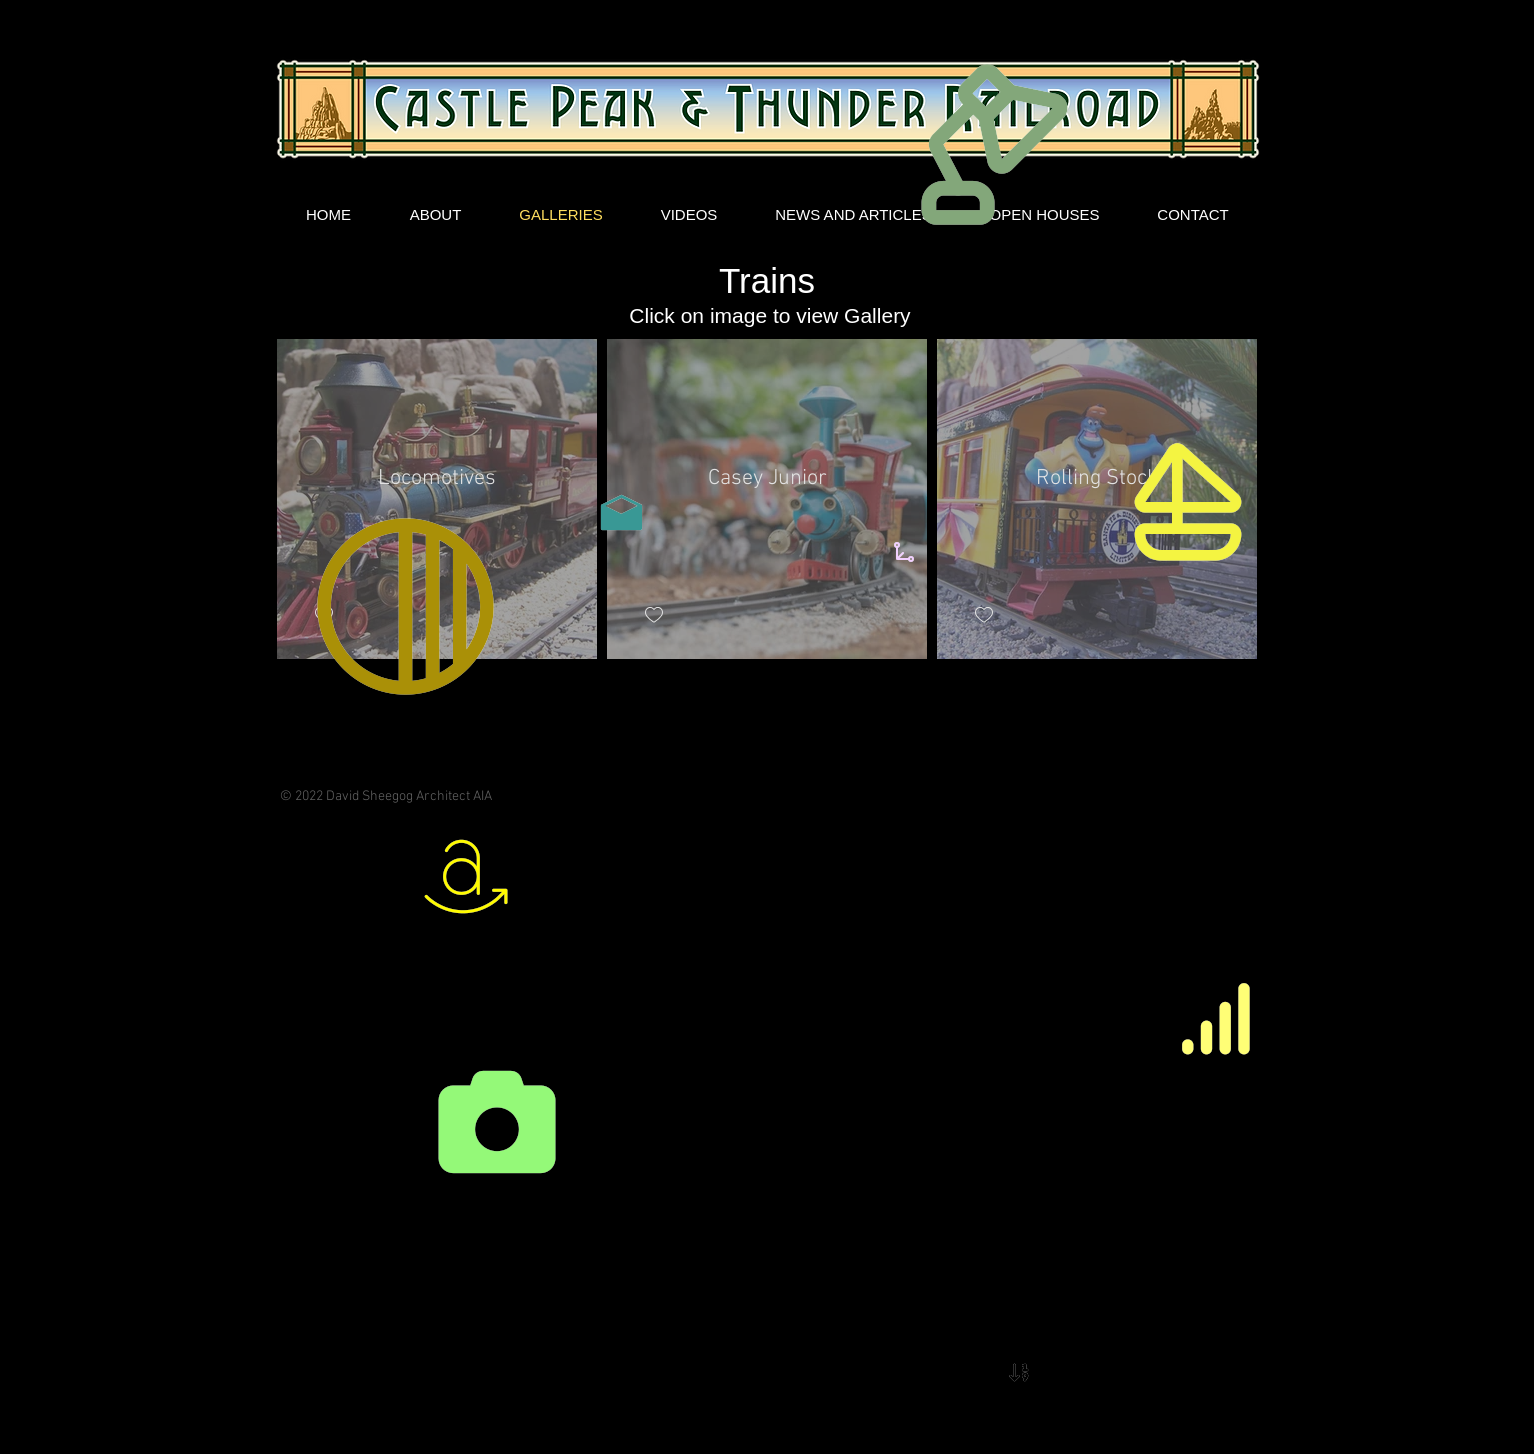 Image resolution: width=1534 pixels, height=1454 pixels. I want to click on visit amazon.com, so click(463, 875).